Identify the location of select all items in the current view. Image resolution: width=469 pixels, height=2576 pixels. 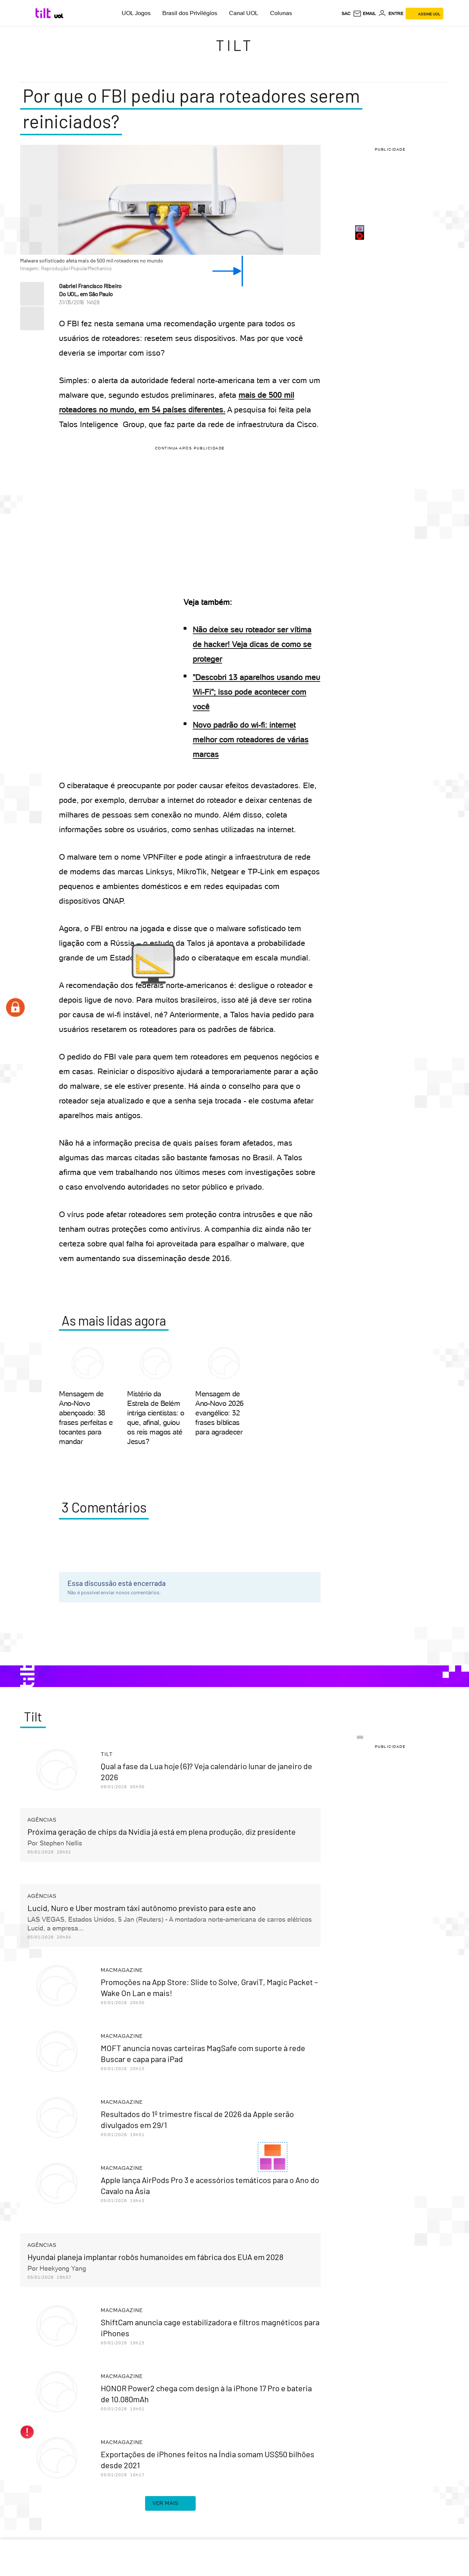
(273, 2157).